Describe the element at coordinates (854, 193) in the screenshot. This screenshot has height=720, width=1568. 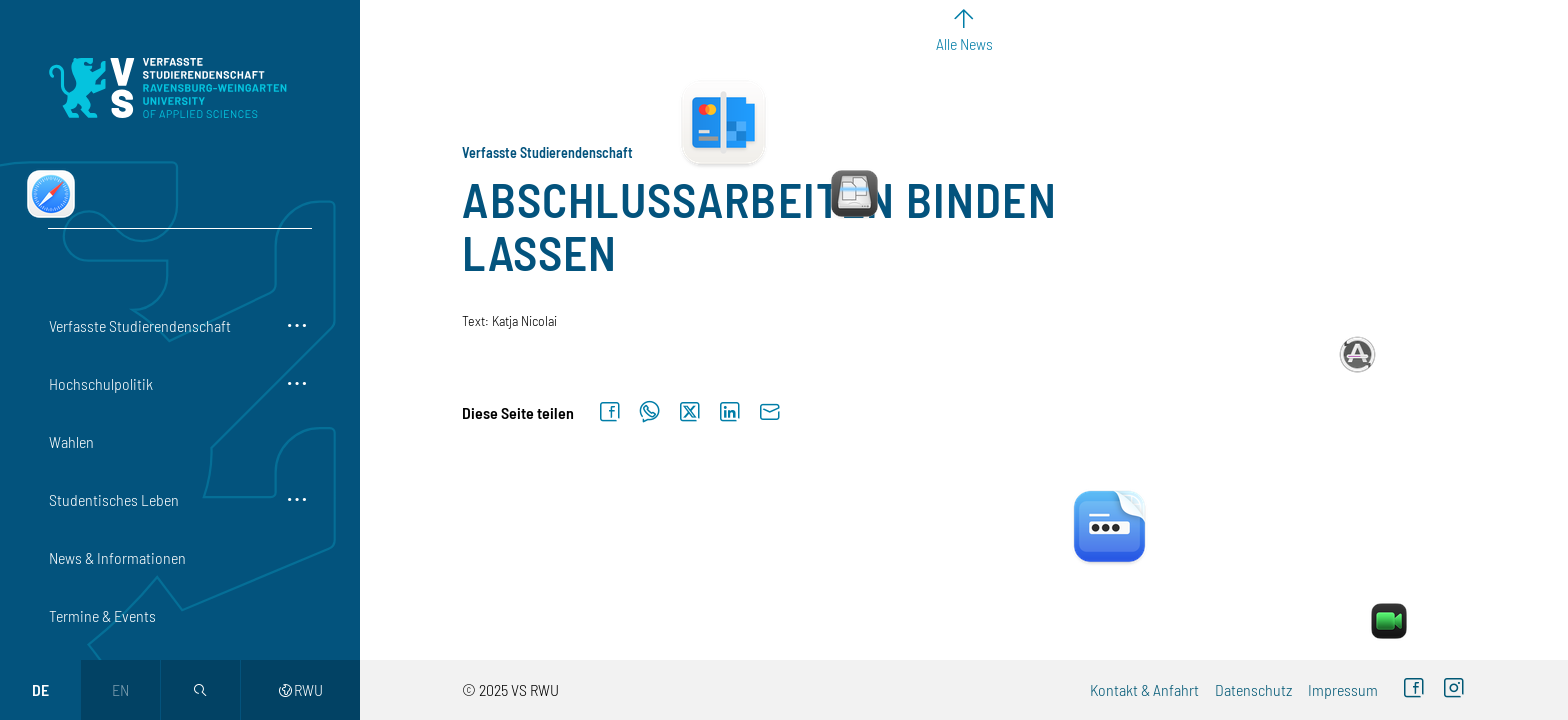
I see `open skanpage document scanning app` at that location.